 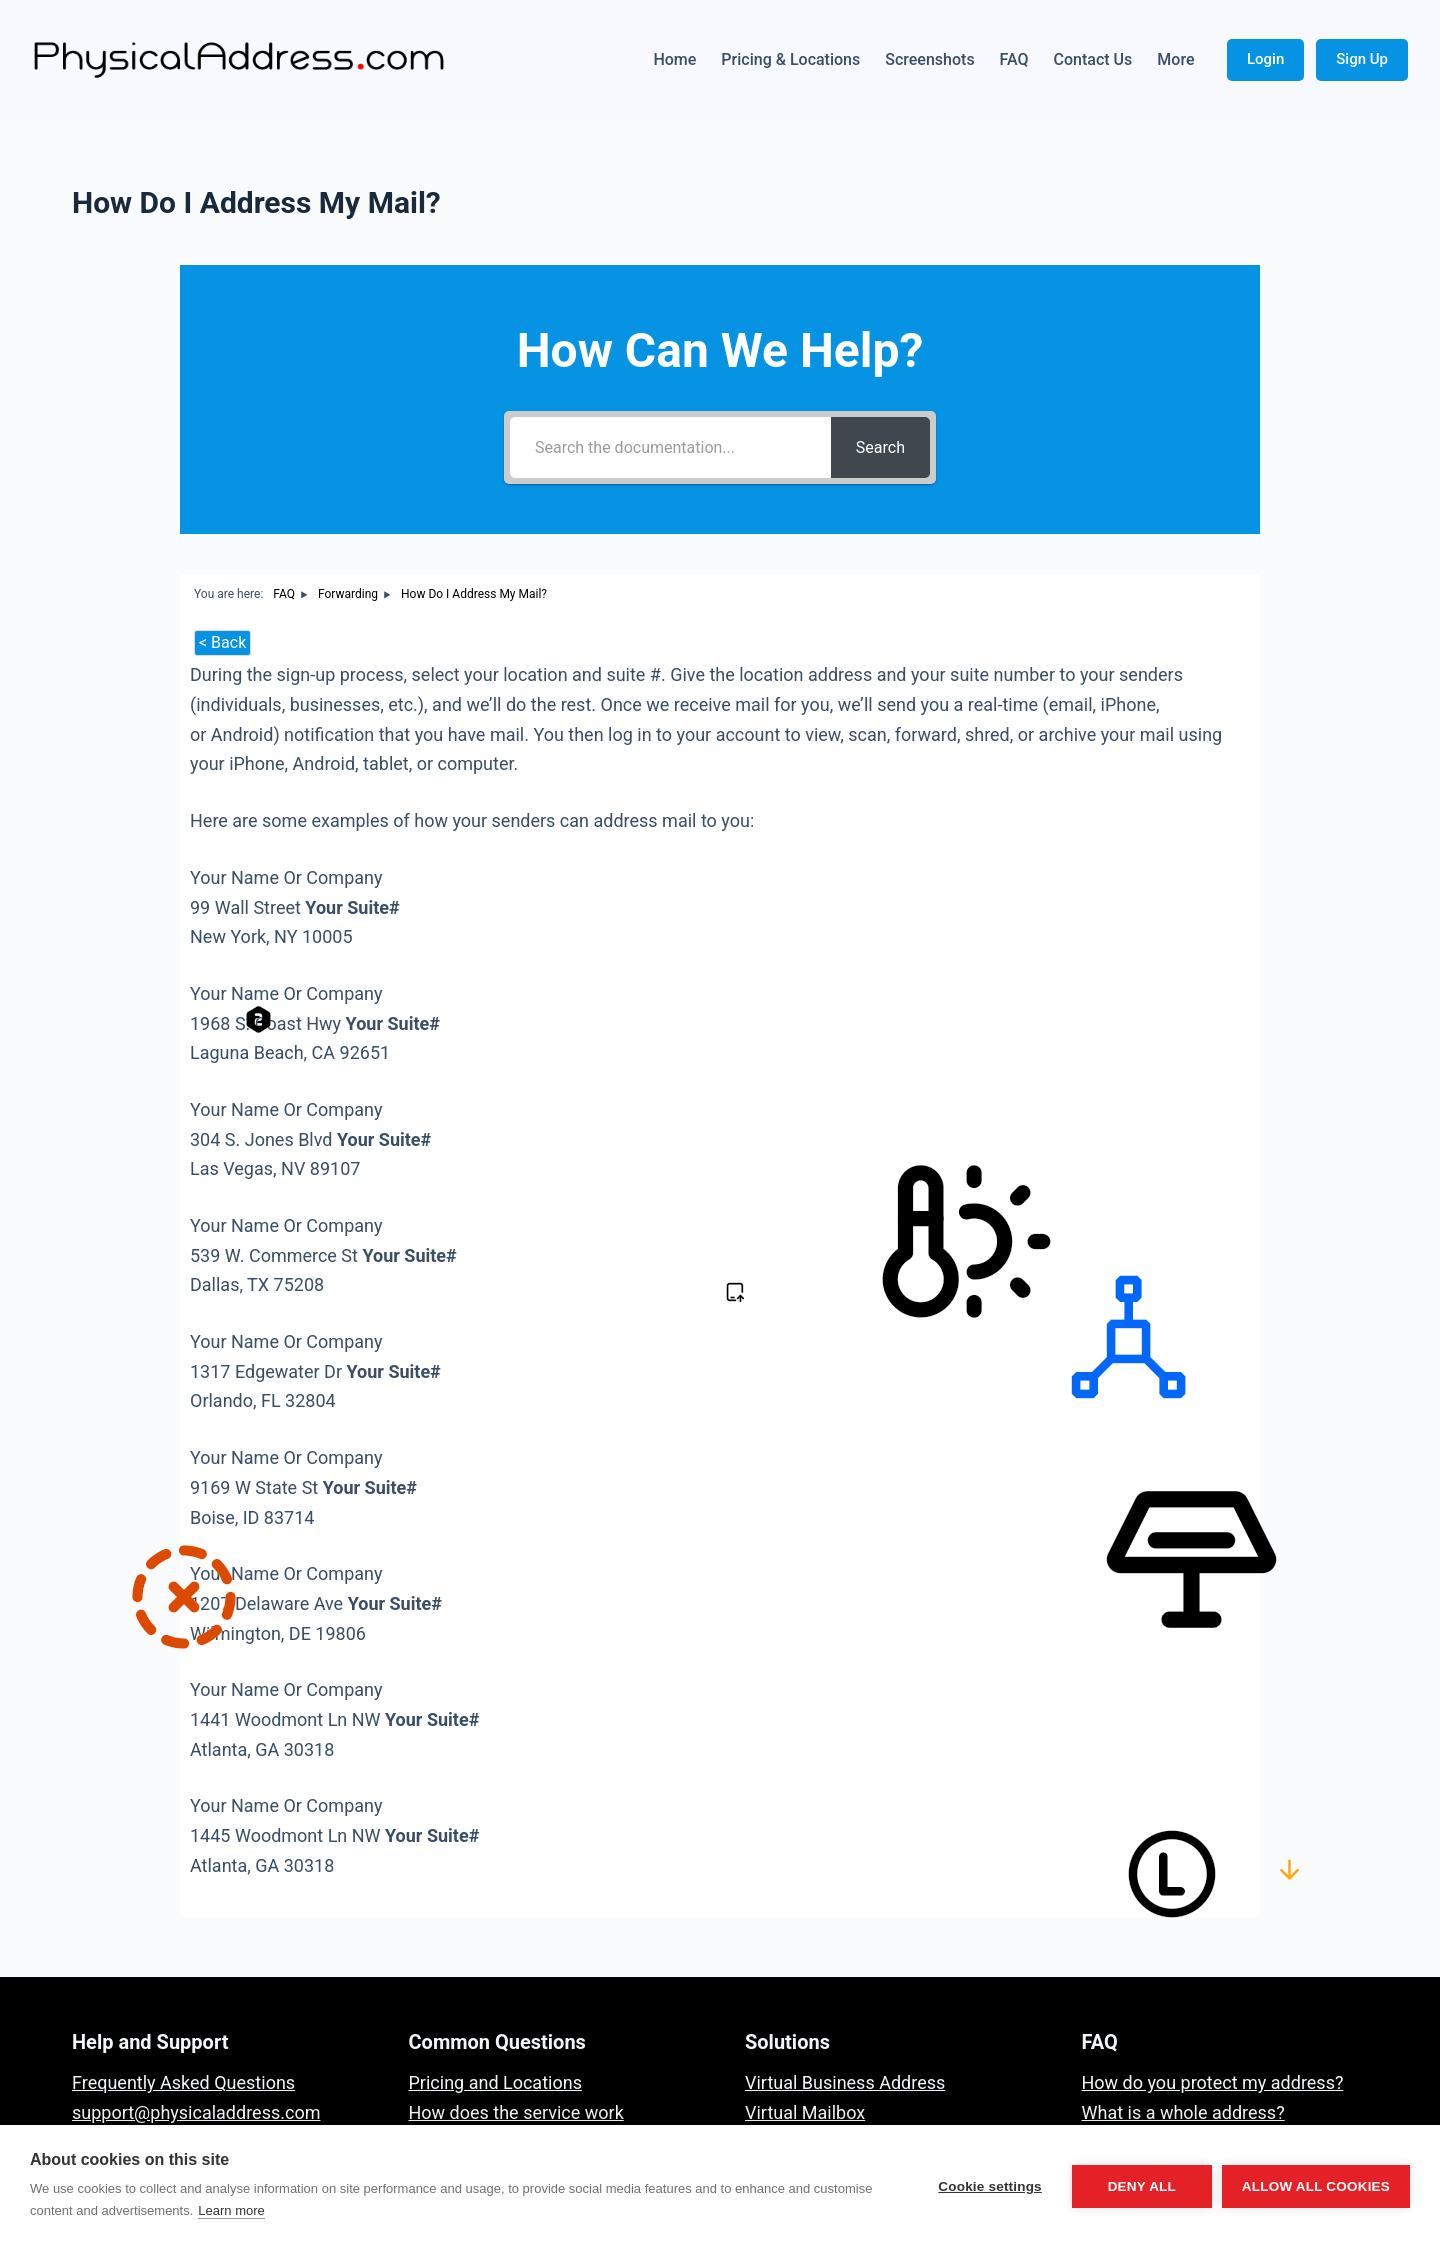 I want to click on view type hierarchy in code editor, so click(x=1133, y=1337).